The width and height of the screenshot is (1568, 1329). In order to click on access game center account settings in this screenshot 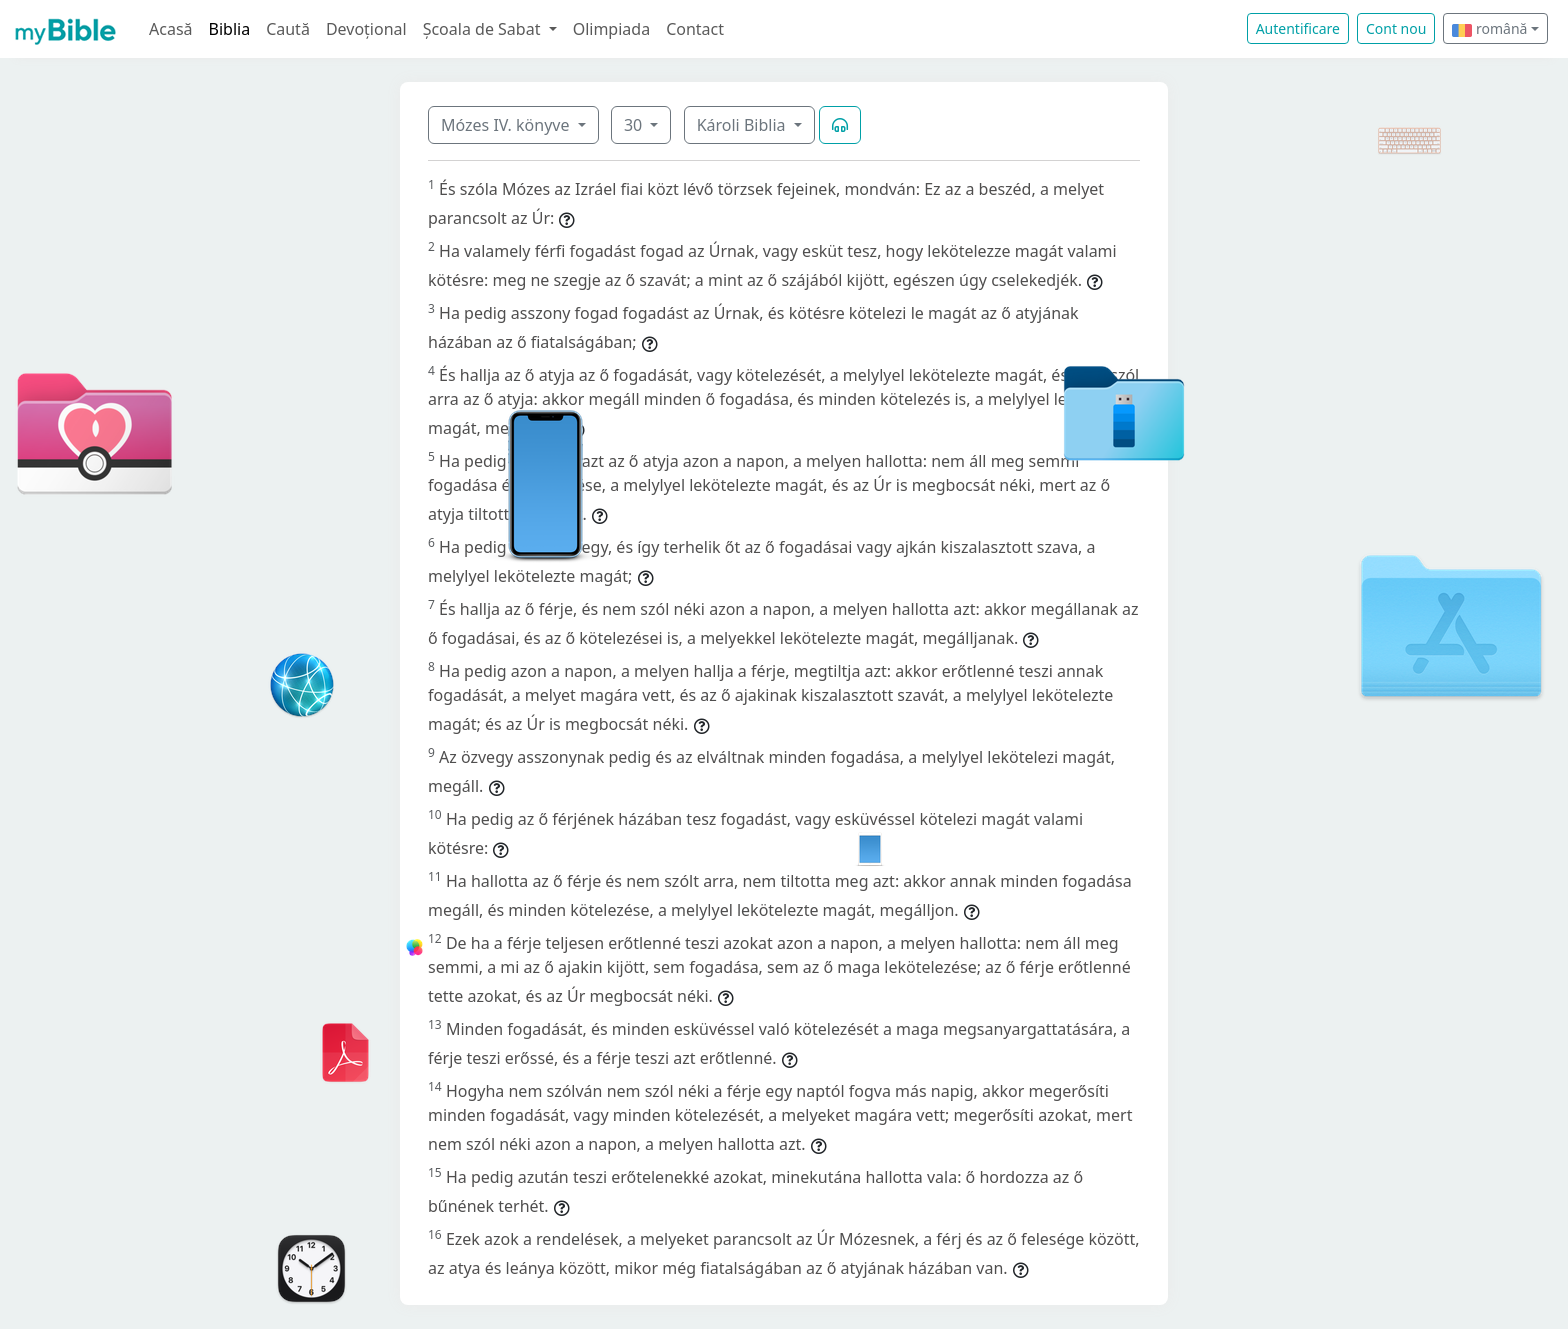, I will do `click(414, 947)`.